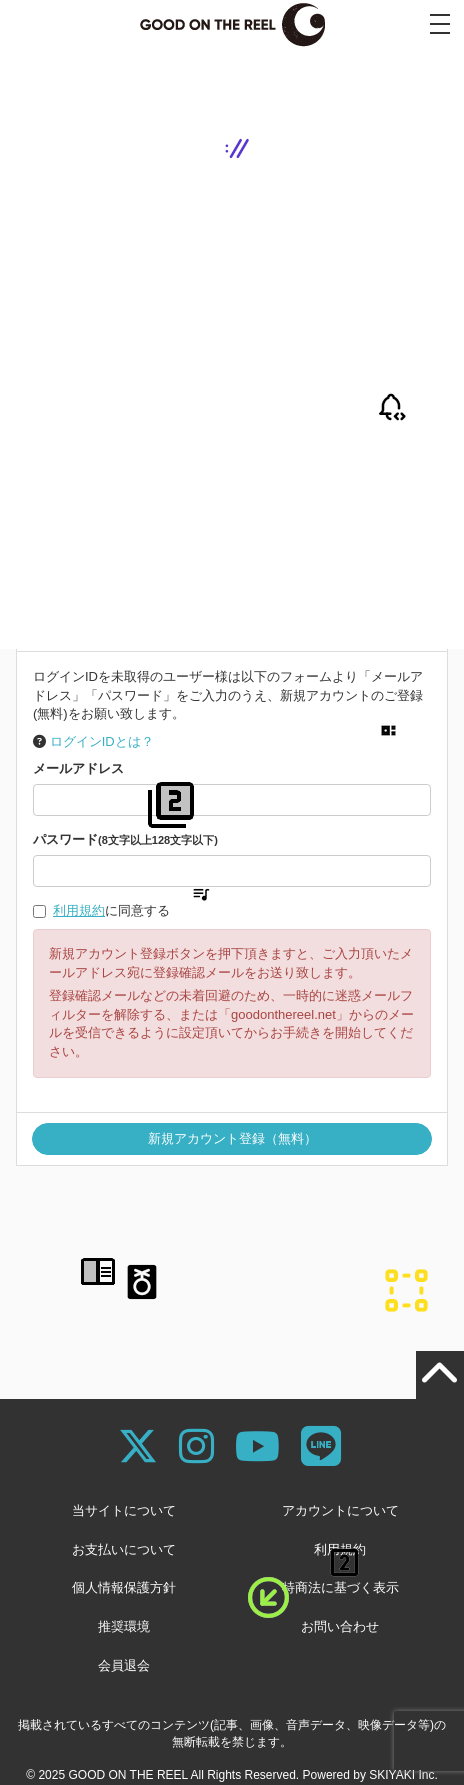 The image size is (464, 1785). Describe the element at coordinates (391, 407) in the screenshot. I see `configure notification settings via code` at that location.